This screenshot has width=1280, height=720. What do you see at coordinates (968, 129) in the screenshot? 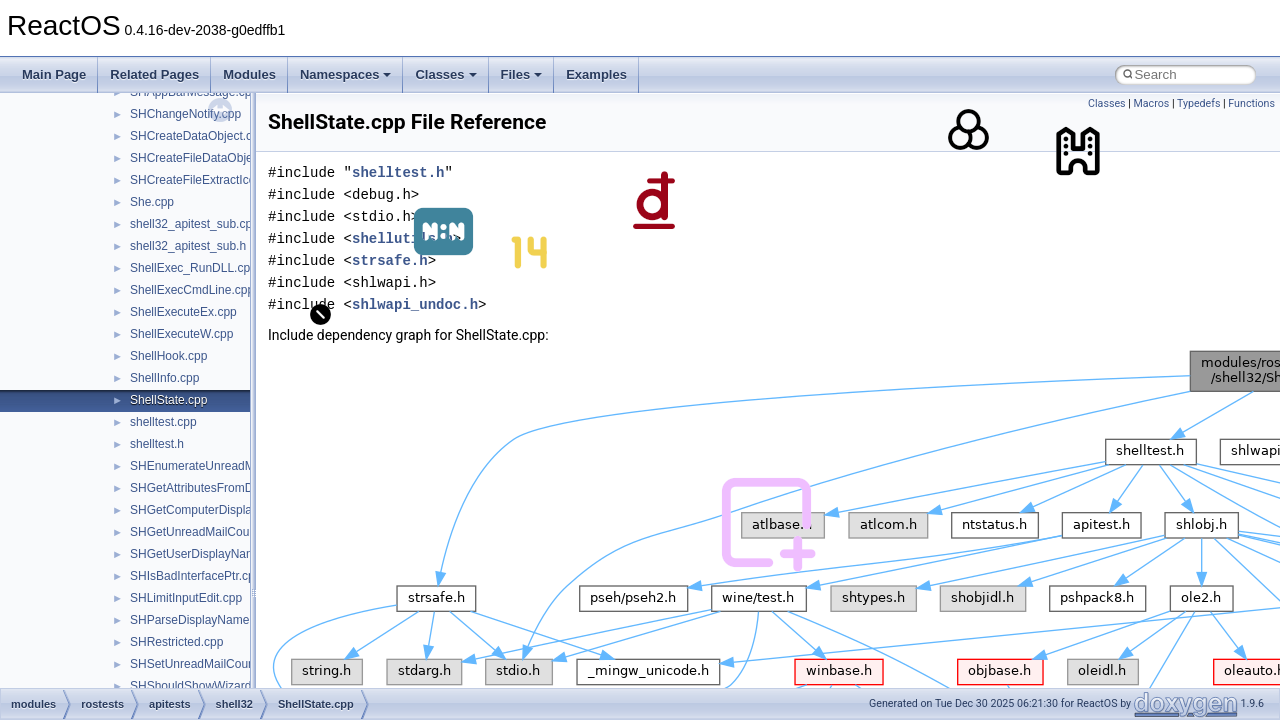
I see `apply filters to refine results` at bounding box center [968, 129].